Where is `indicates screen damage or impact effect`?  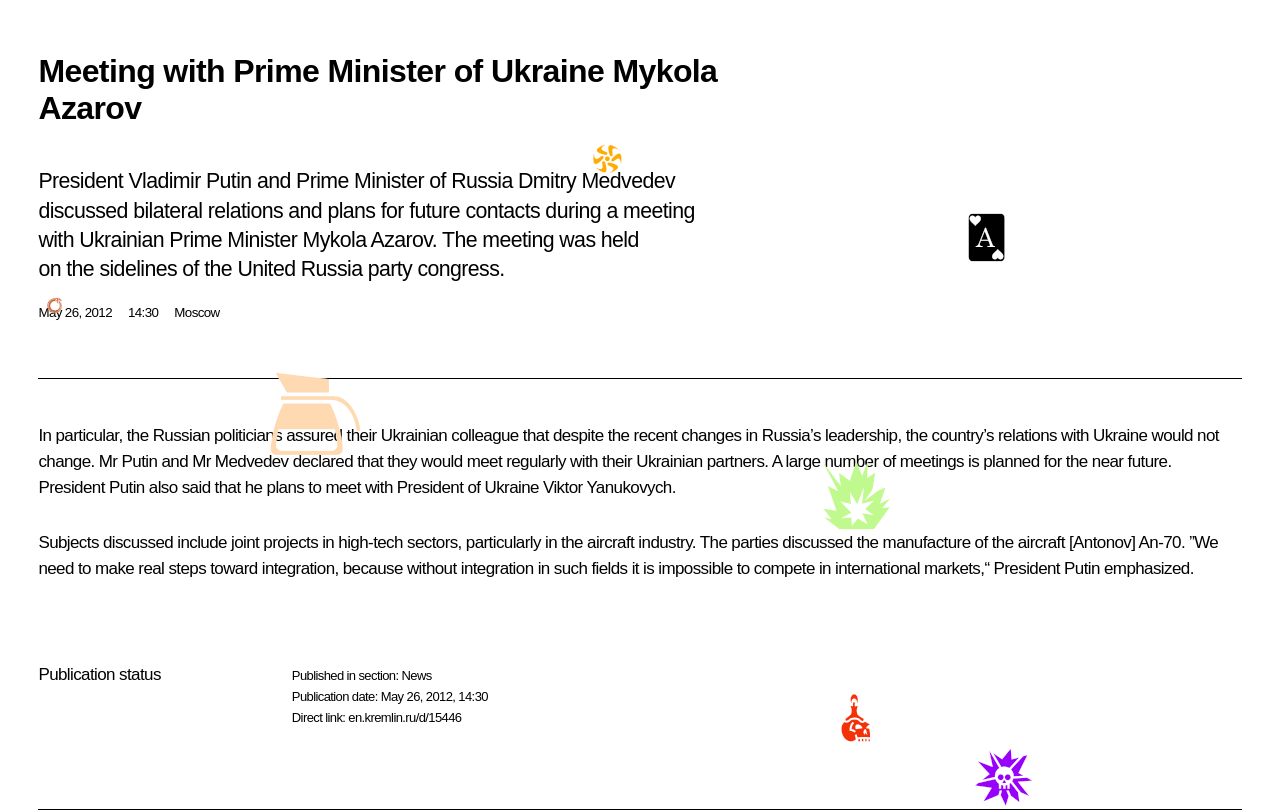 indicates screen damage or impact effect is located at coordinates (856, 495).